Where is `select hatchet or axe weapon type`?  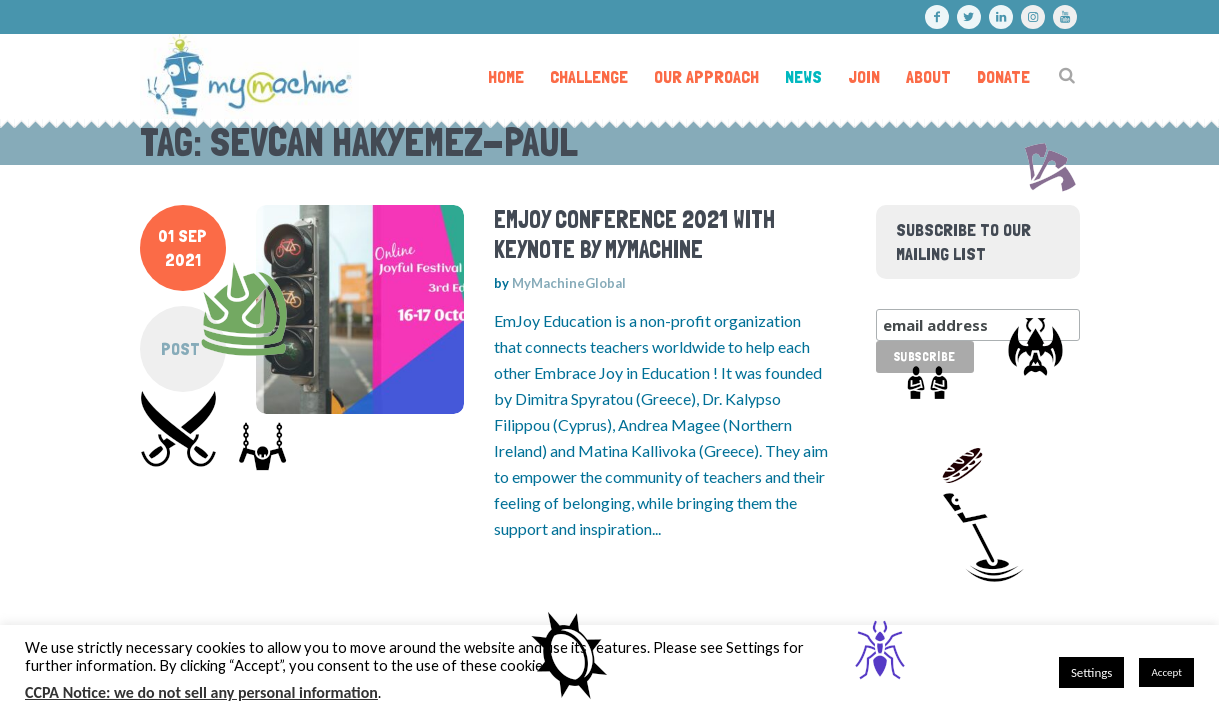 select hatchet or axe weapon type is located at coordinates (1050, 167).